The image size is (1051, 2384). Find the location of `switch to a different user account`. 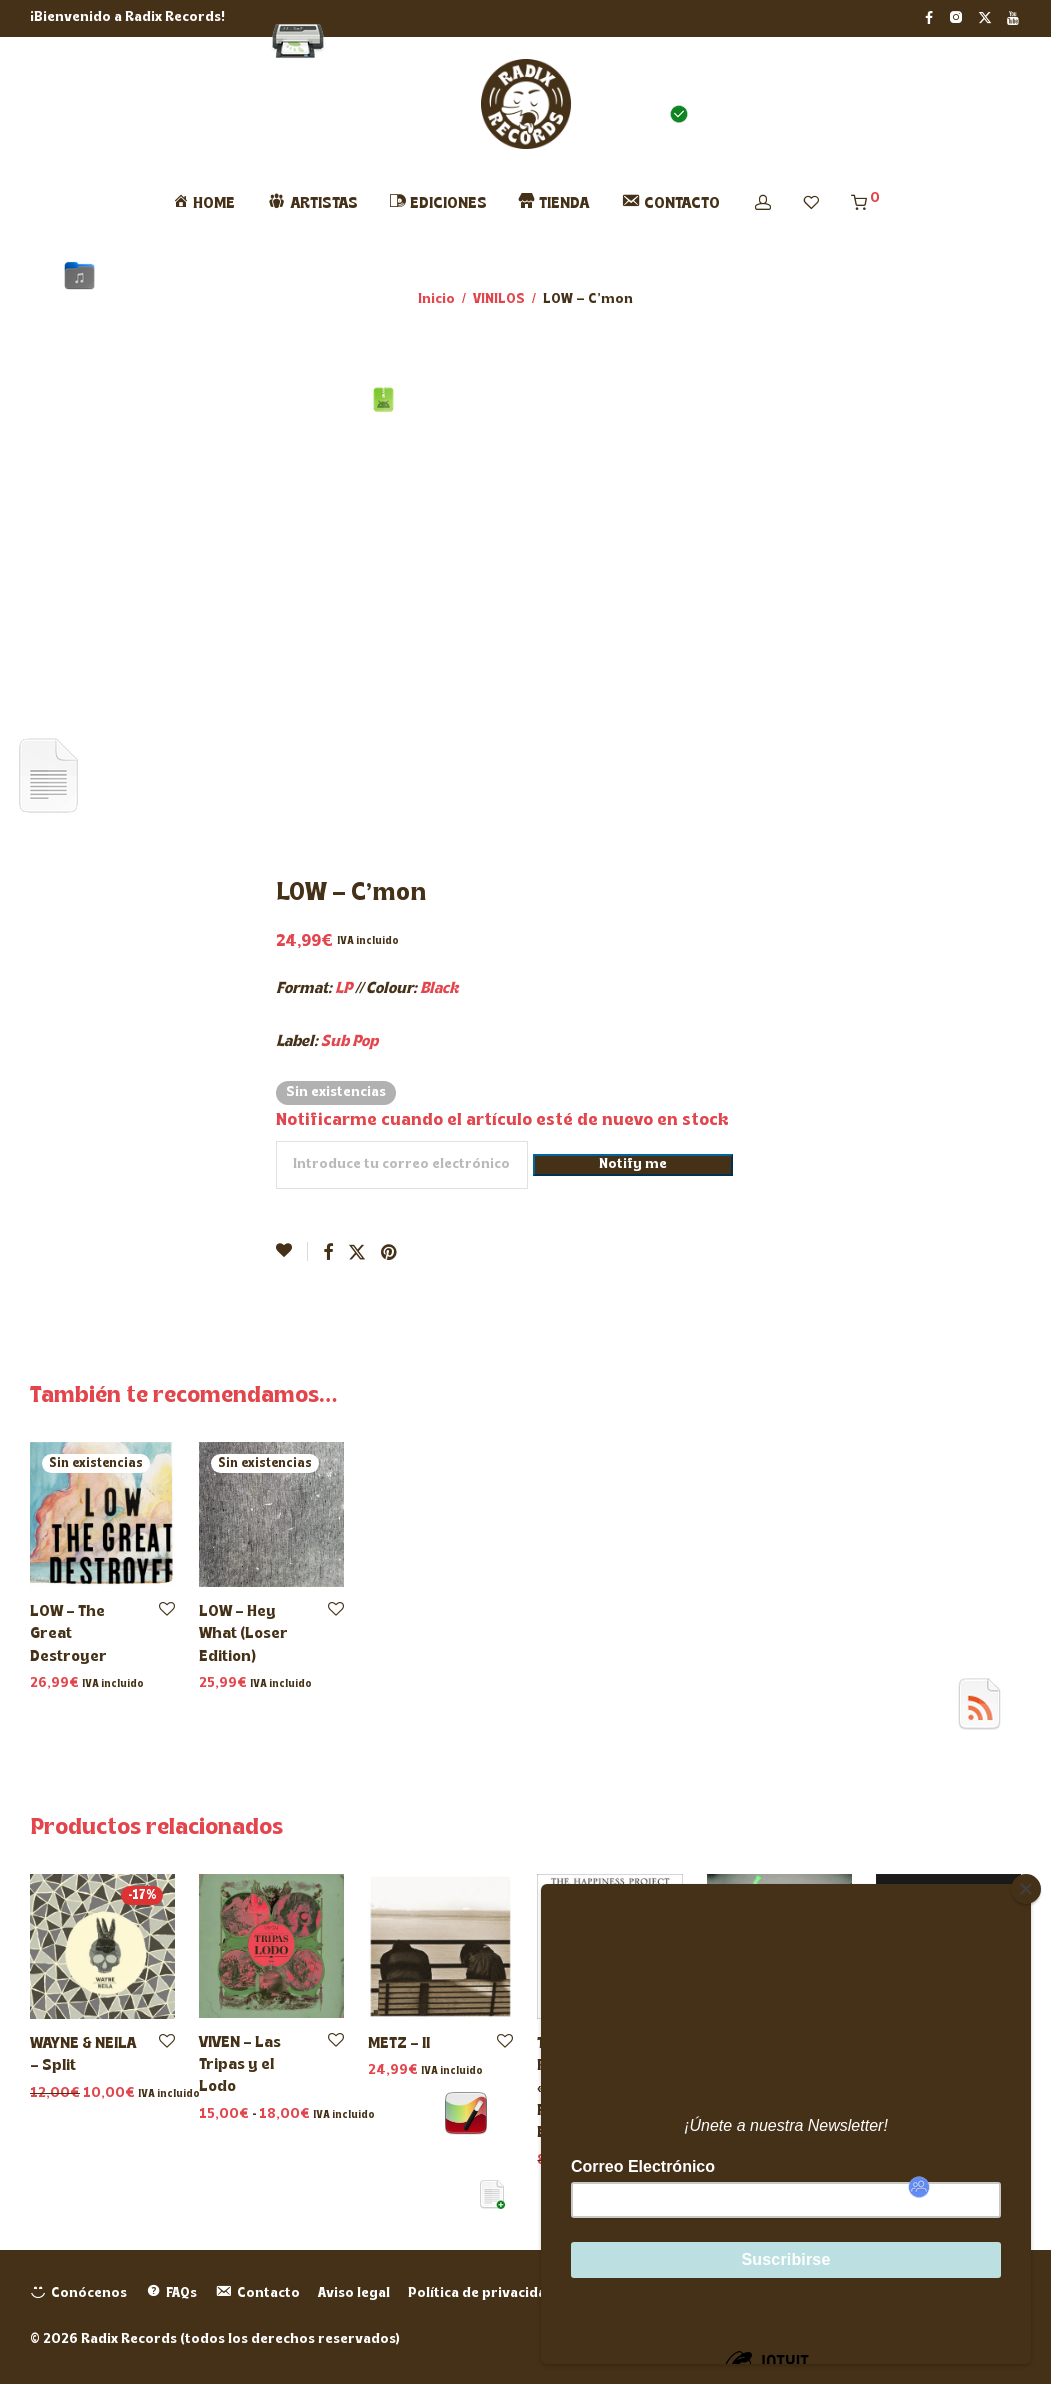

switch to a different user account is located at coordinates (919, 2187).